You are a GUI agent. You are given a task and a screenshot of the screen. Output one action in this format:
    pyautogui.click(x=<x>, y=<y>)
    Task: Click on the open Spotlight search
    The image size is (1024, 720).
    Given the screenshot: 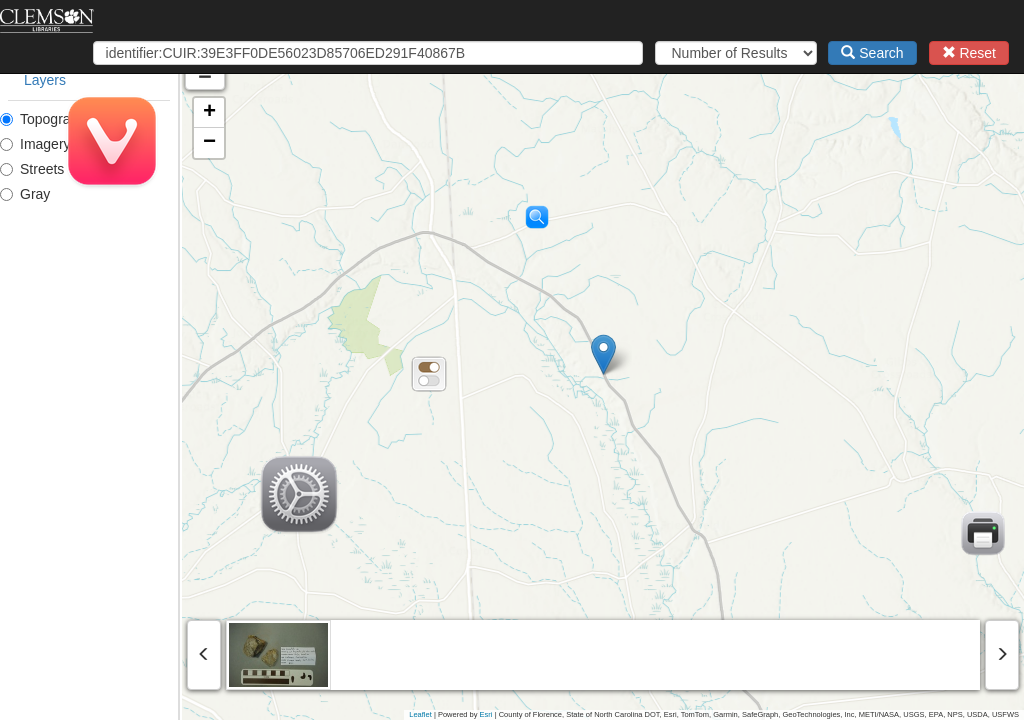 What is the action you would take?
    pyautogui.click(x=537, y=217)
    